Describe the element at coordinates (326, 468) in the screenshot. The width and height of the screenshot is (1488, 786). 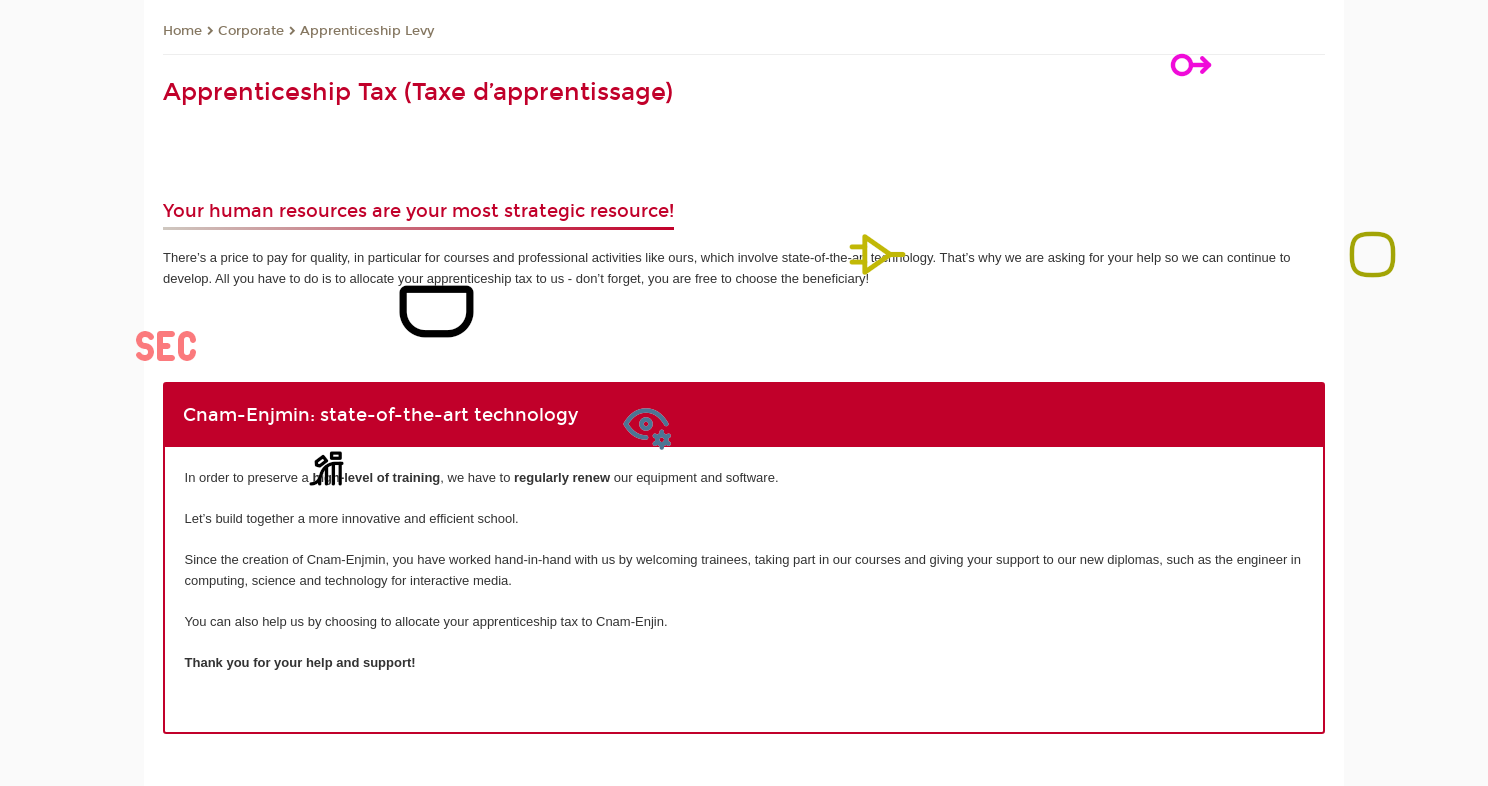
I see `browse amusement park attractions` at that location.